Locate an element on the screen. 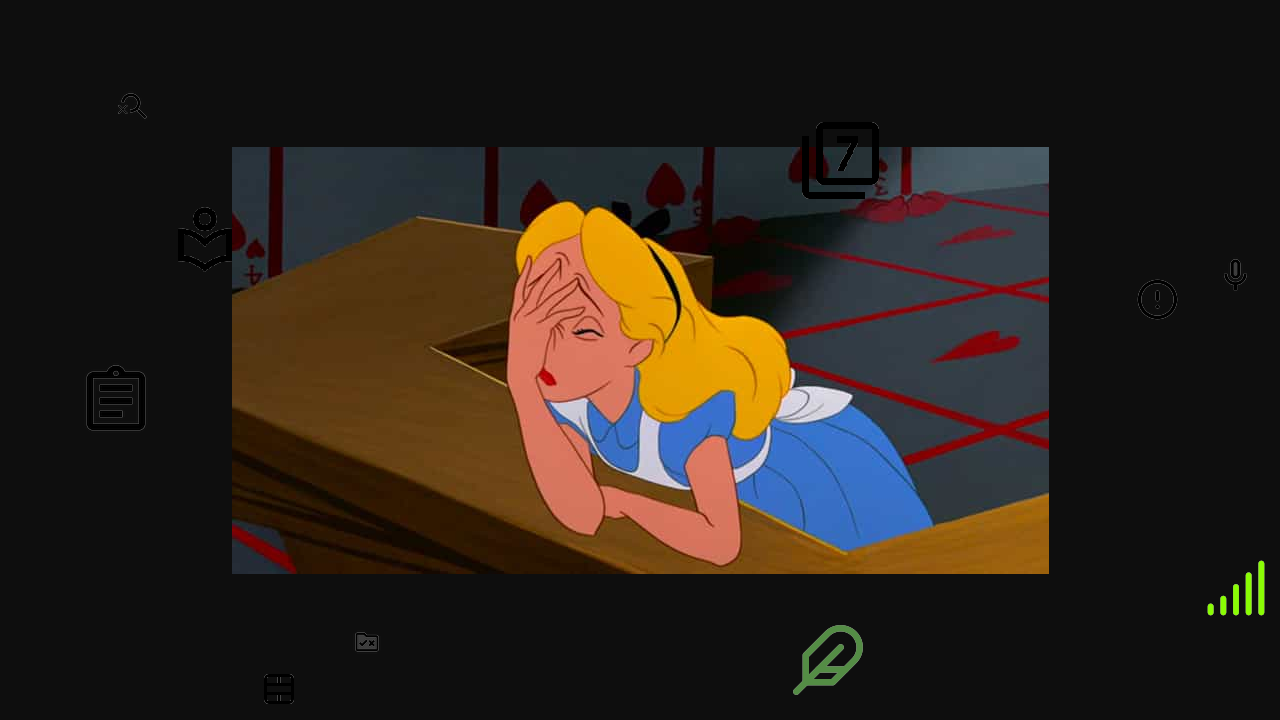  tap to start voice input is located at coordinates (1235, 275).